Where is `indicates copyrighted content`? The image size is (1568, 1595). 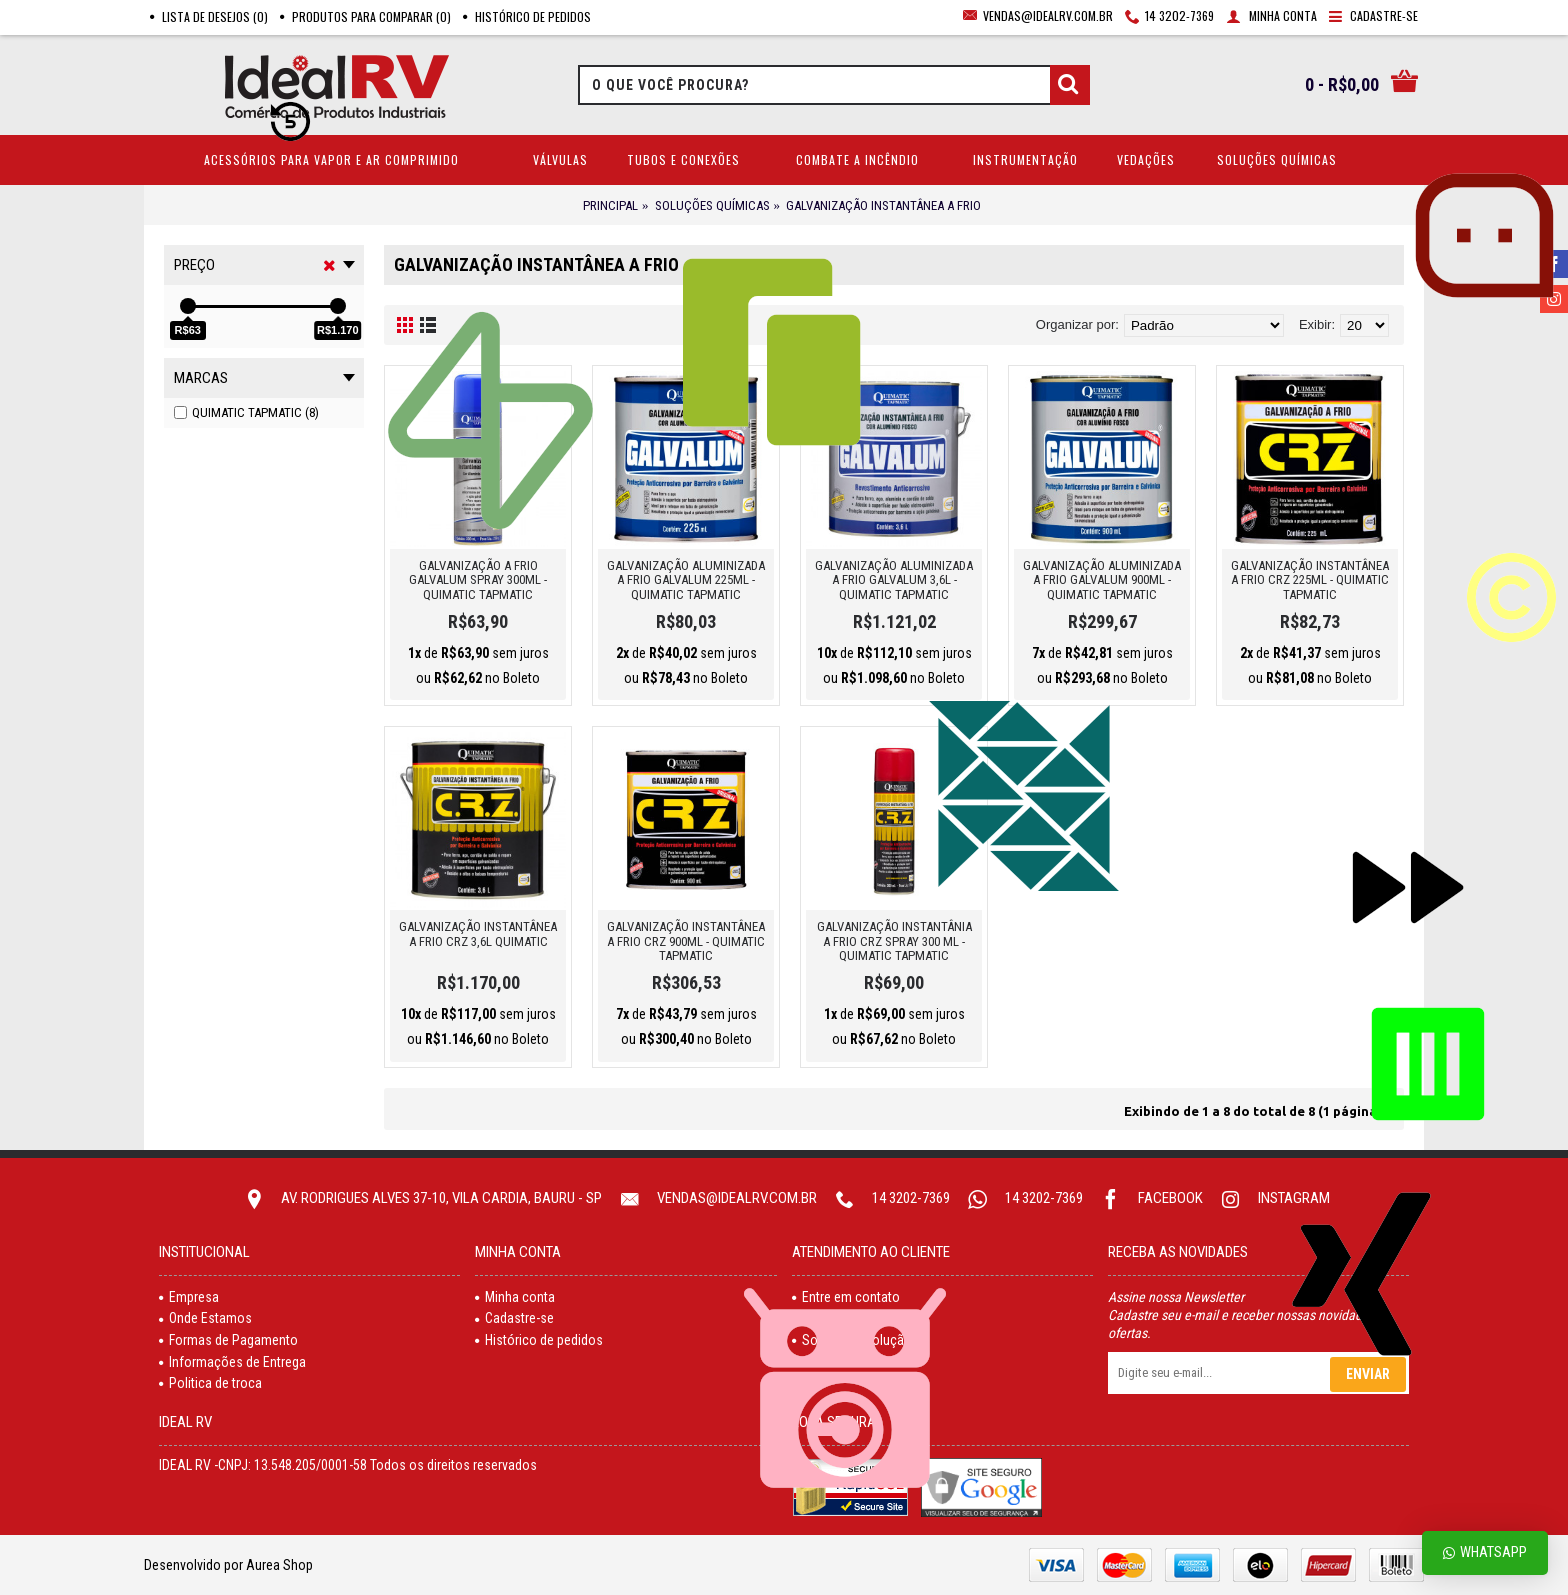 indicates copyrighted content is located at coordinates (1511, 597).